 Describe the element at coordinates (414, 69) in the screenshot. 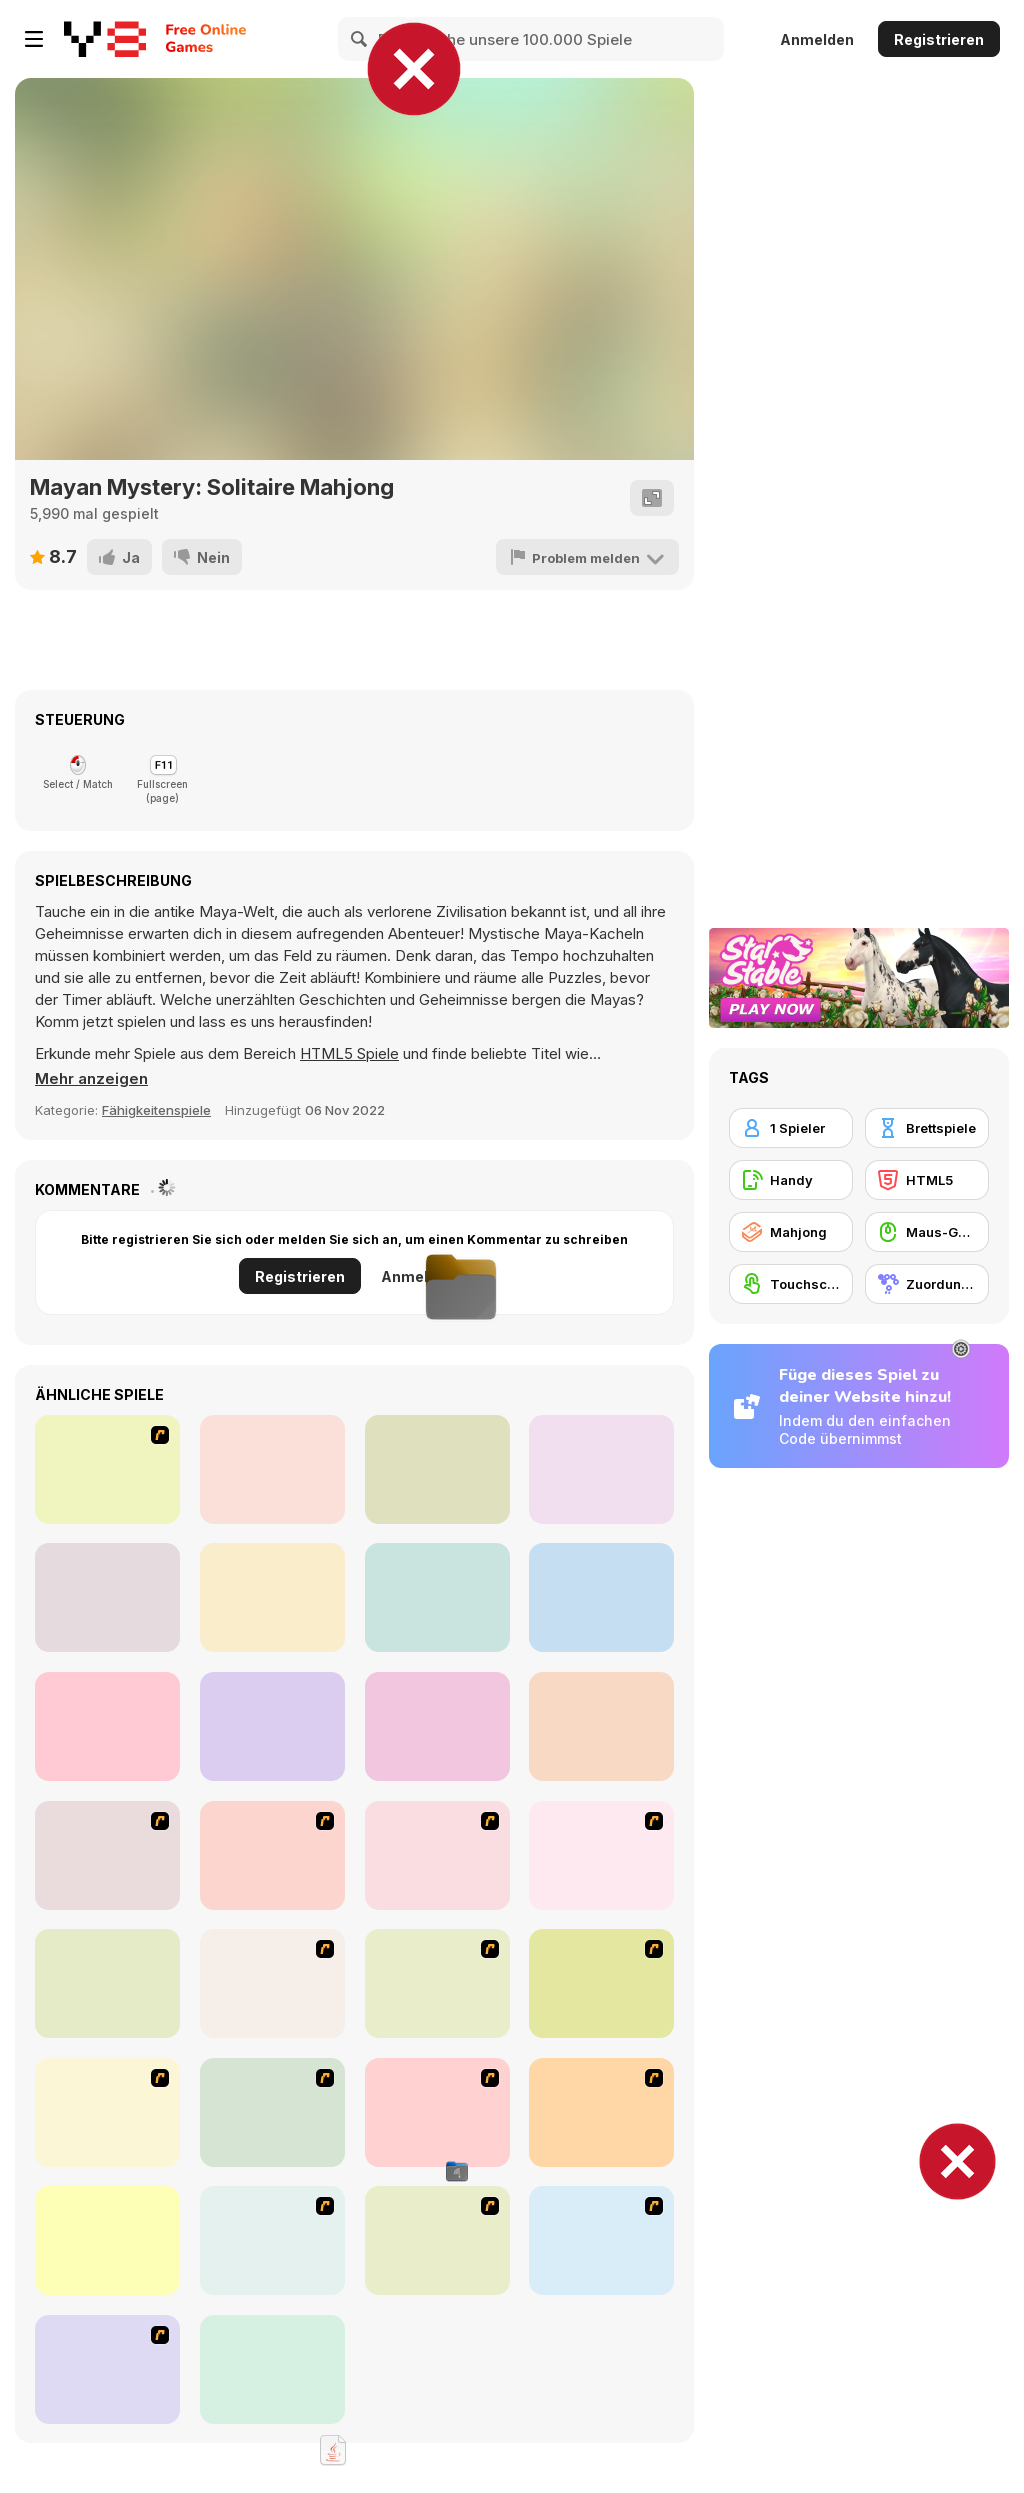

I see `stop or cancel the current action` at that location.